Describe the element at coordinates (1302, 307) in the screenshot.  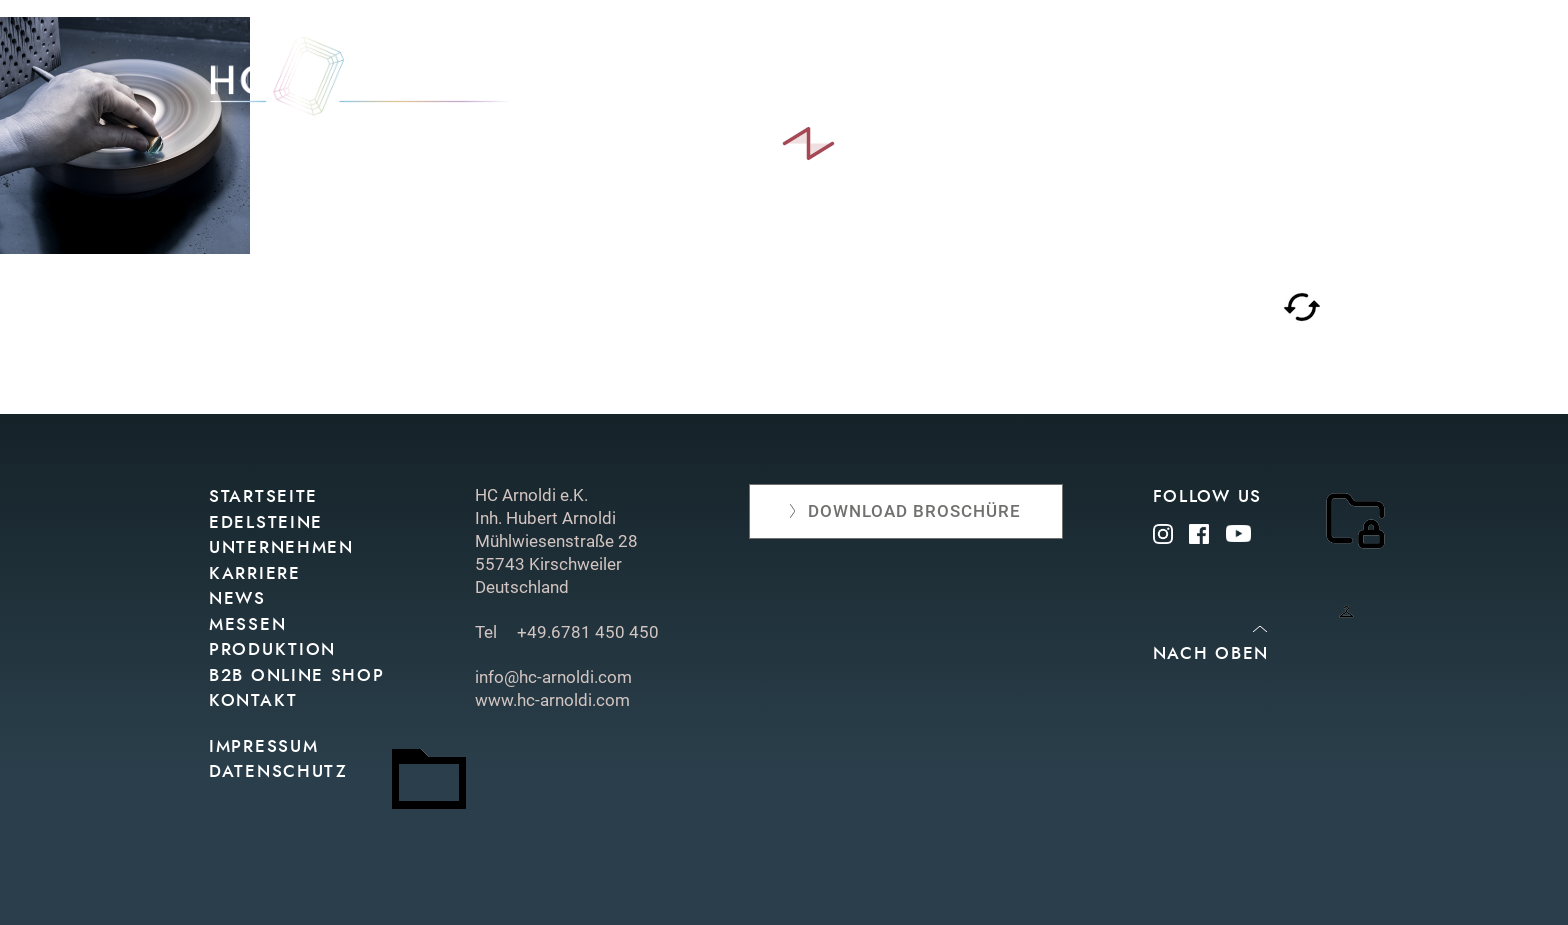
I see `refresh or reload content` at that location.